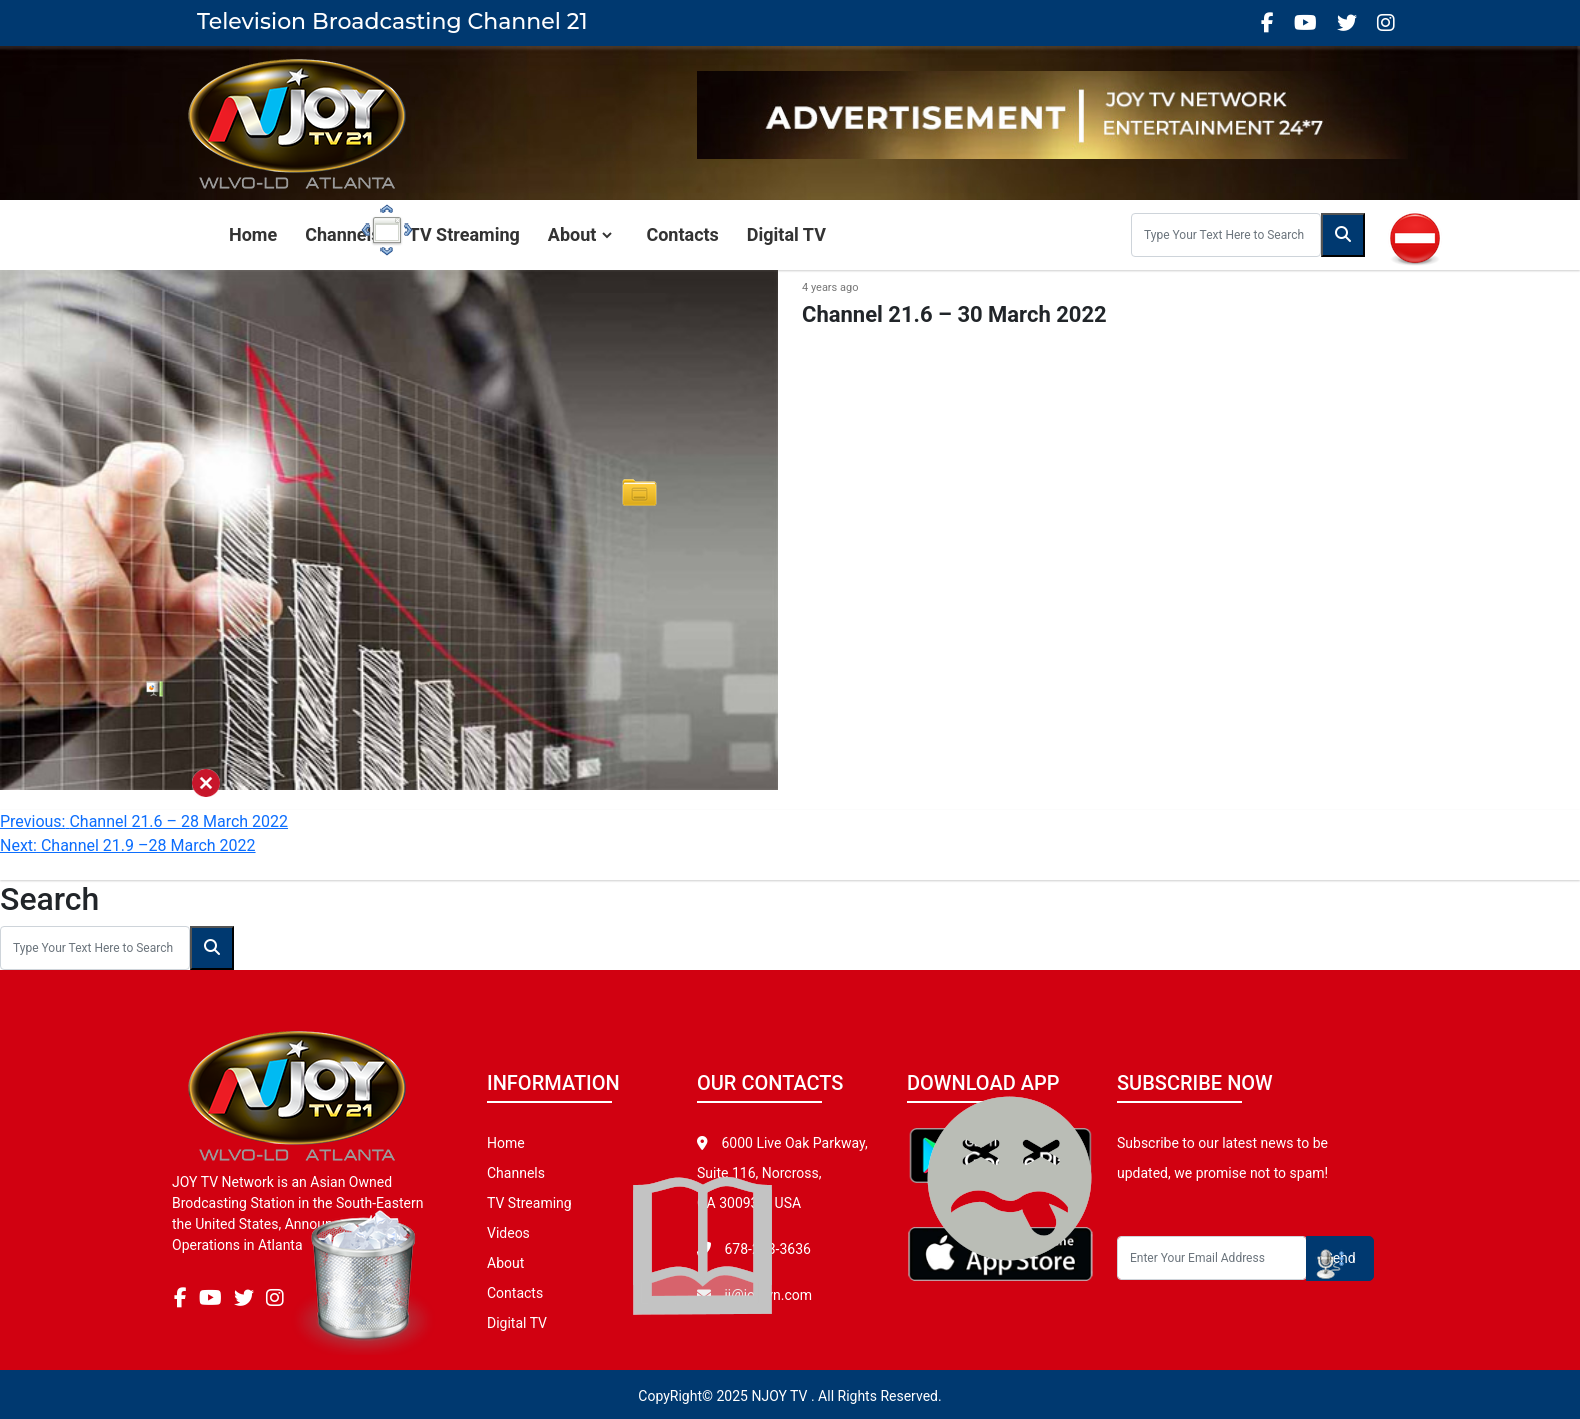 This screenshot has height=1419, width=1580. I want to click on indicates feeling unwell or sick status, so click(1009, 1178).